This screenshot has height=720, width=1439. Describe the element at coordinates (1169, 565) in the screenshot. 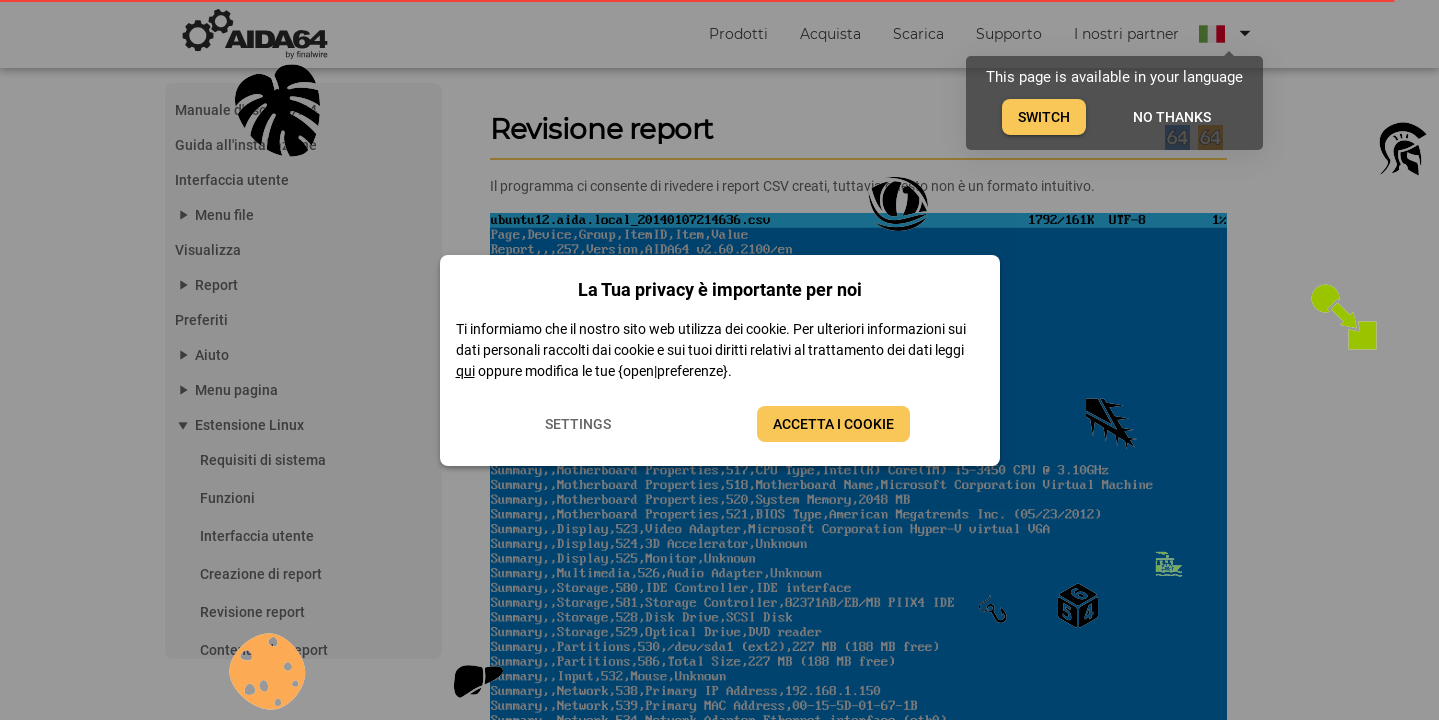

I see `navigate to riverboat or steamship tours` at that location.